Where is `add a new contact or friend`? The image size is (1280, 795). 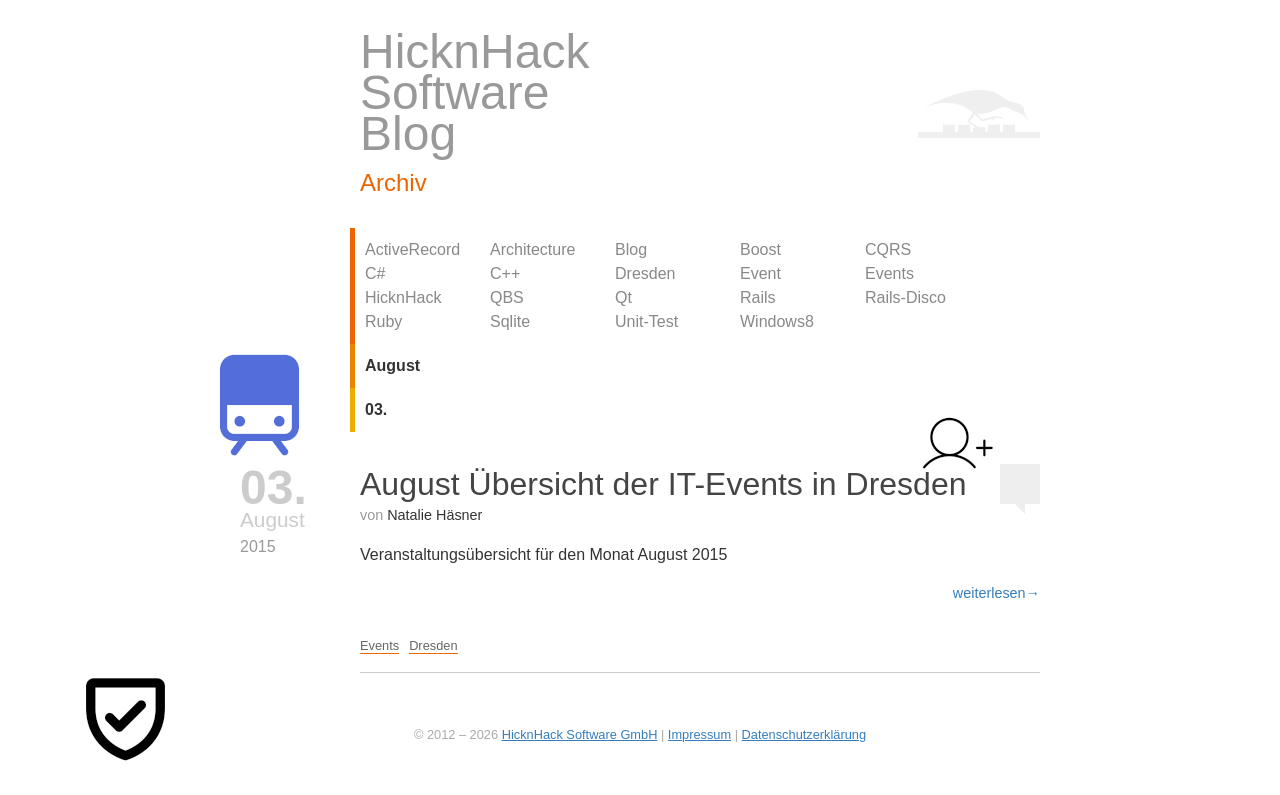 add a new contact or friend is located at coordinates (955, 445).